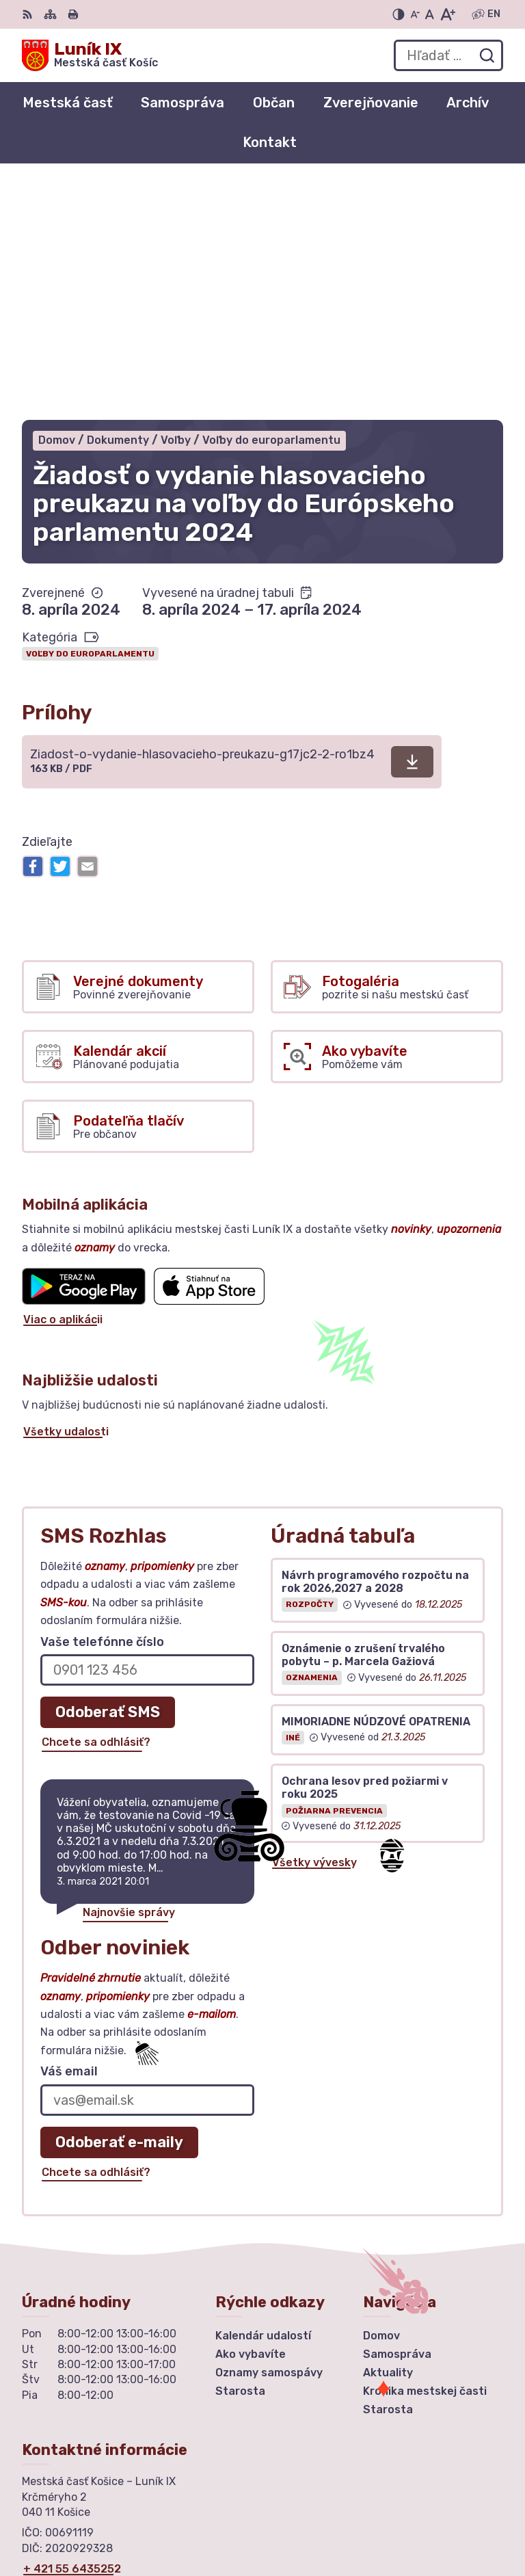 Image resolution: width=525 pixels, height=2576 pixels. I want to click on indicates diamond suit in card games, so click(383, 2389).